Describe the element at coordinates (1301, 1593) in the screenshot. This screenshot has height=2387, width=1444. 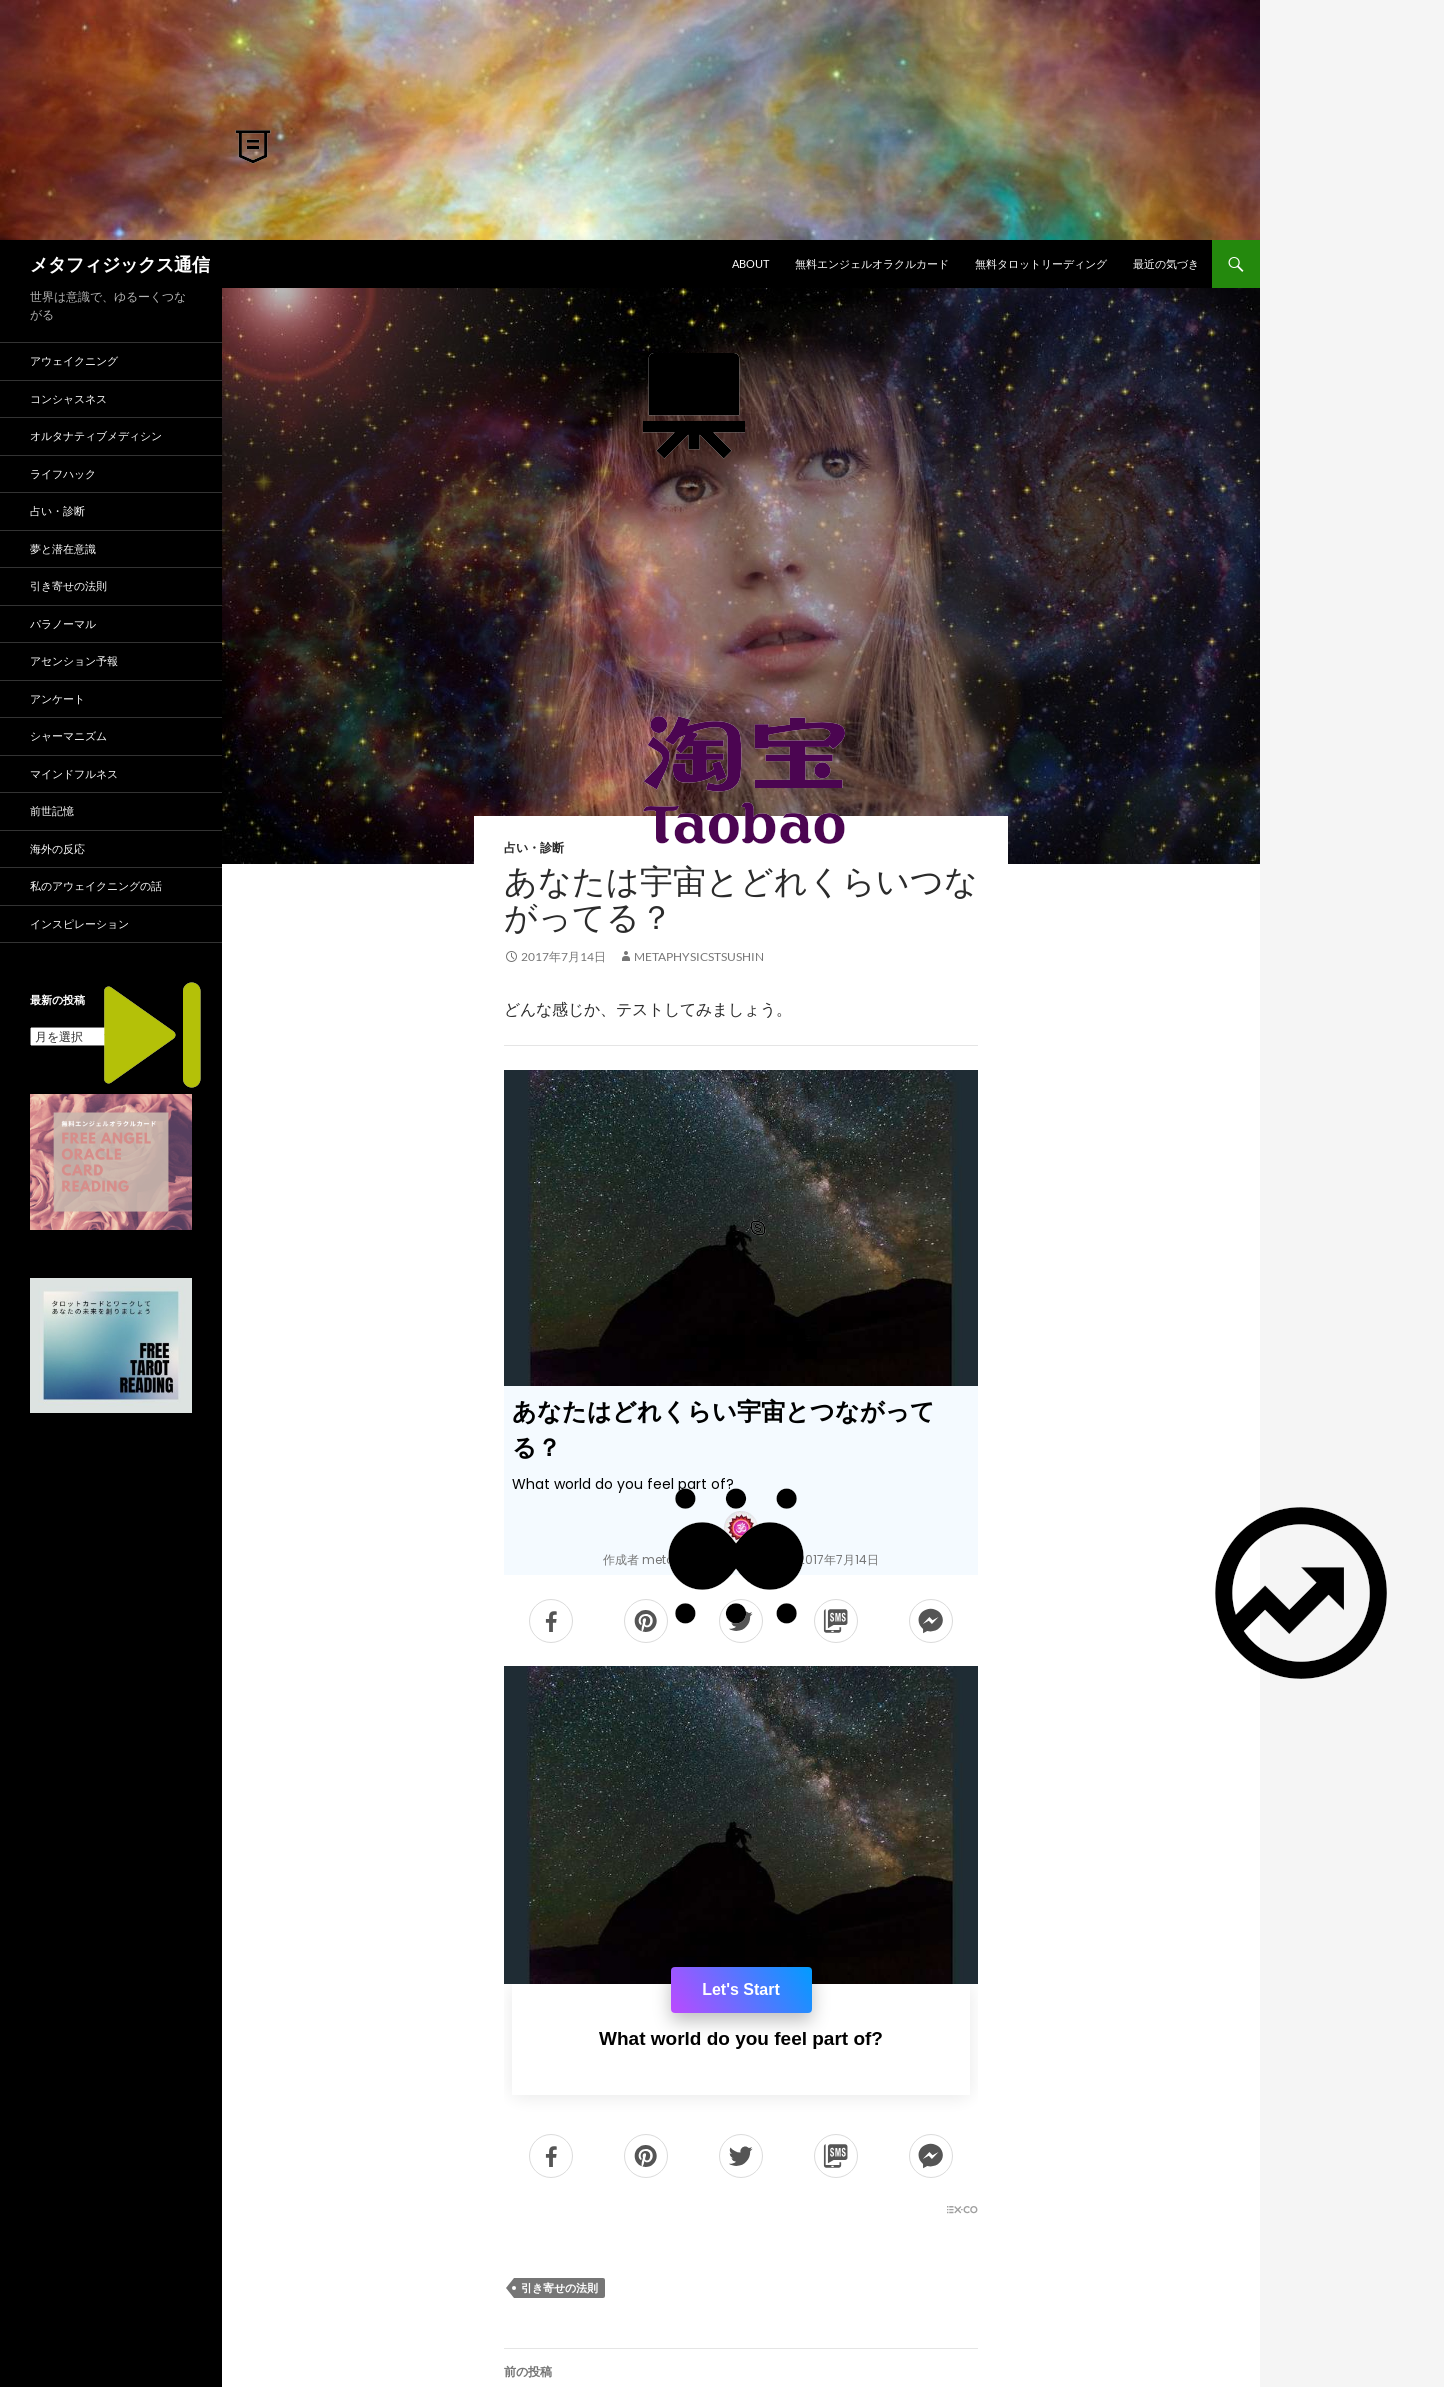
I see `view financial performance or fund growth` at that location.